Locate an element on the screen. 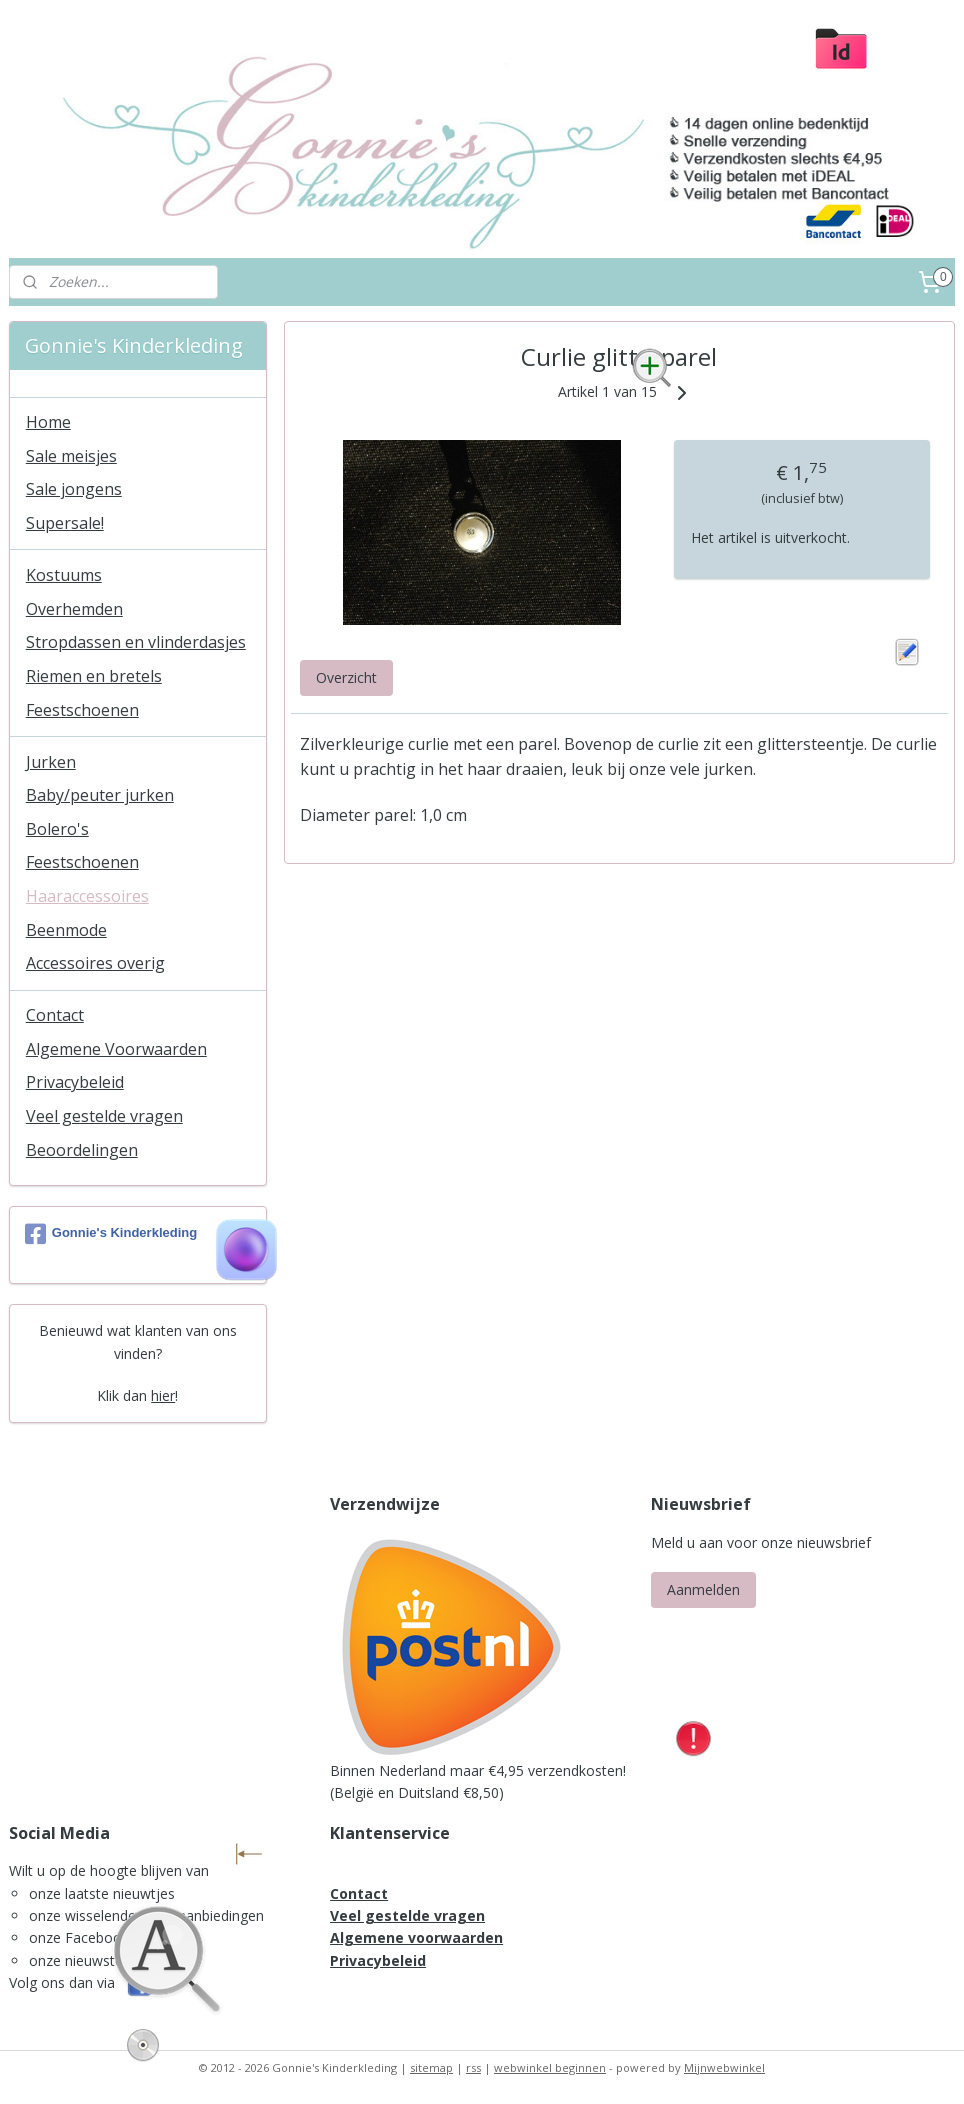  zoom in on content or image is located at coordinates (652, 368).